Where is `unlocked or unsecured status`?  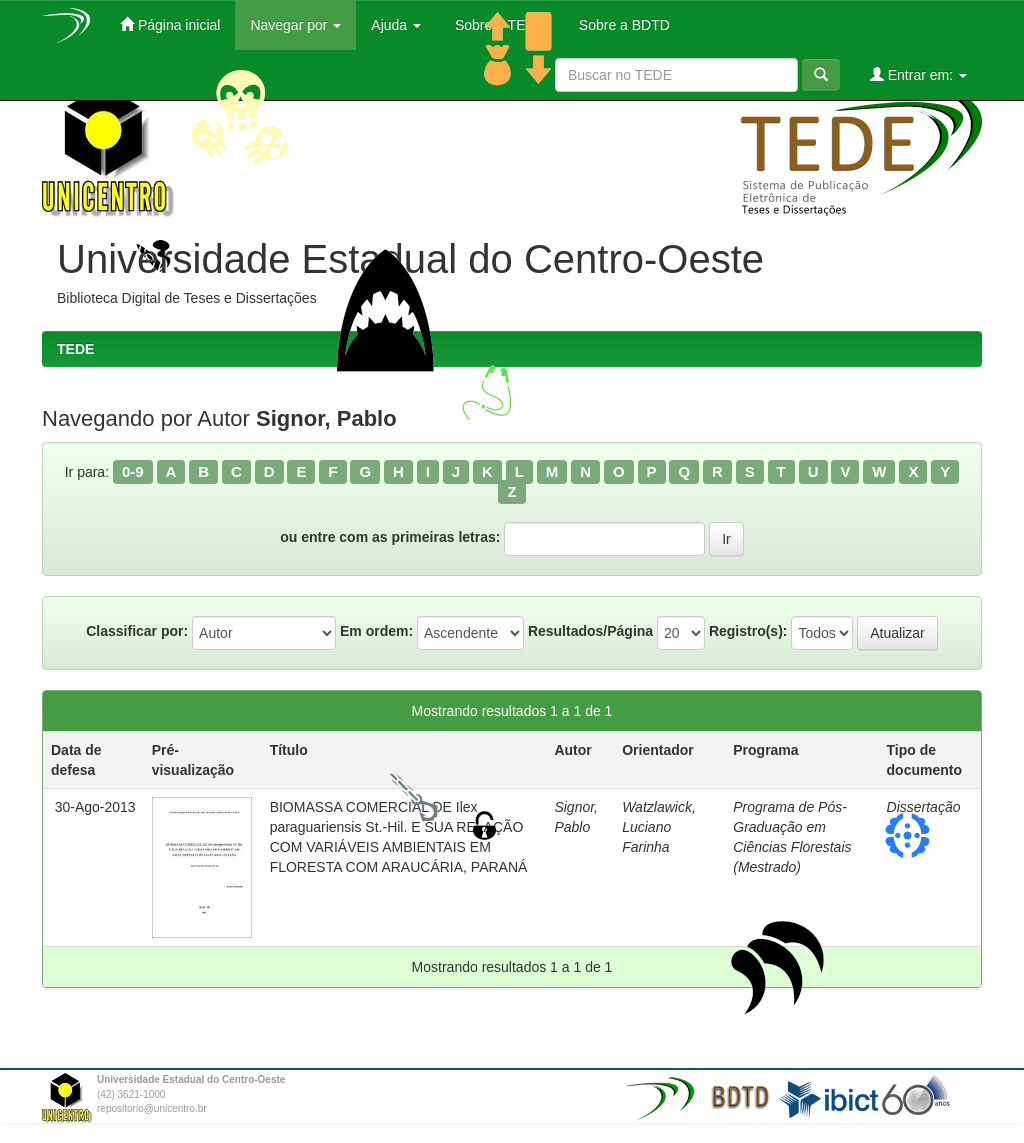 unlocked or unsecured status is located at coordinates (484, 825).